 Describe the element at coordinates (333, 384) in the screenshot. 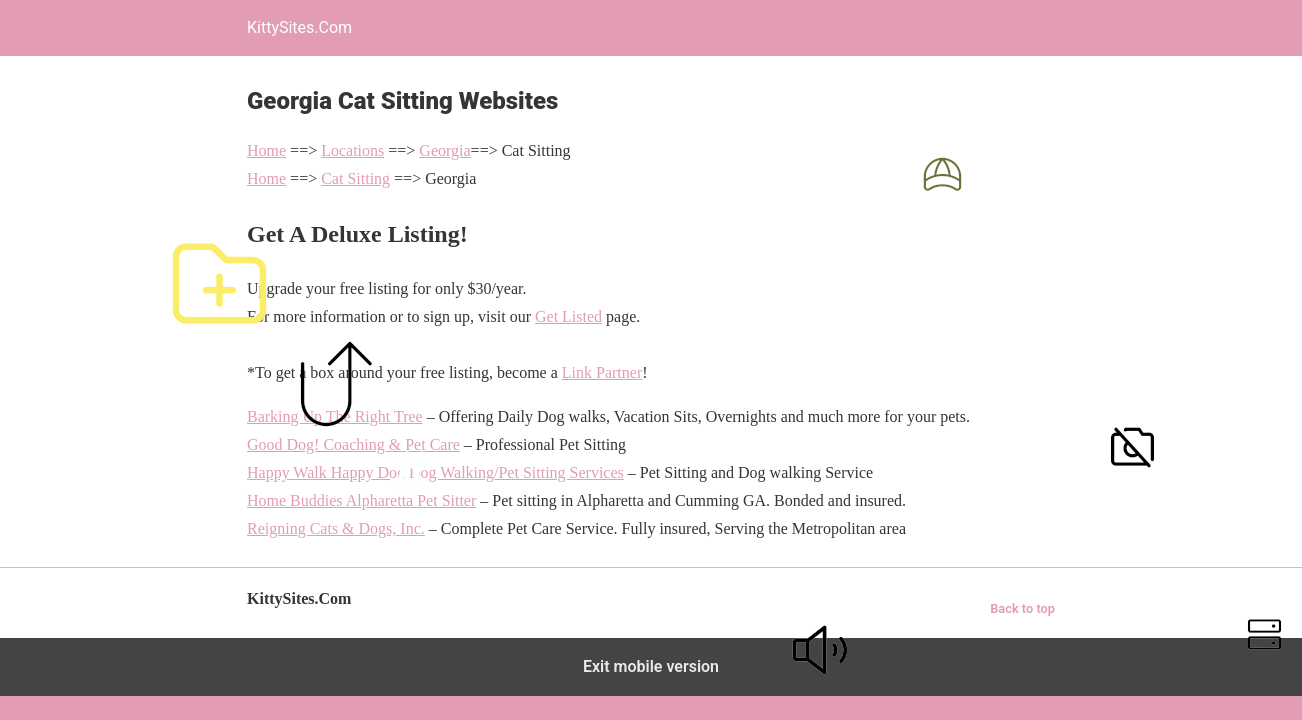

I see `redo or repeat last action` at that location.